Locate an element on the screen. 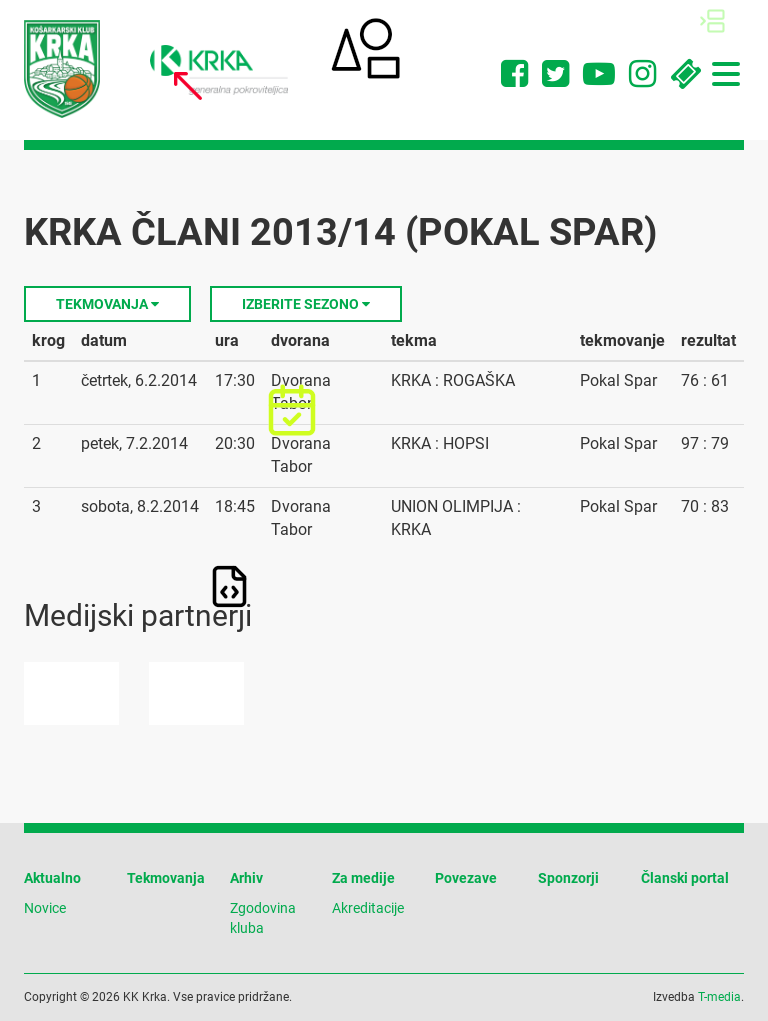 This screenshot has height=1021, width=768. move item to upper left corner is located at coordinates (188, 86).